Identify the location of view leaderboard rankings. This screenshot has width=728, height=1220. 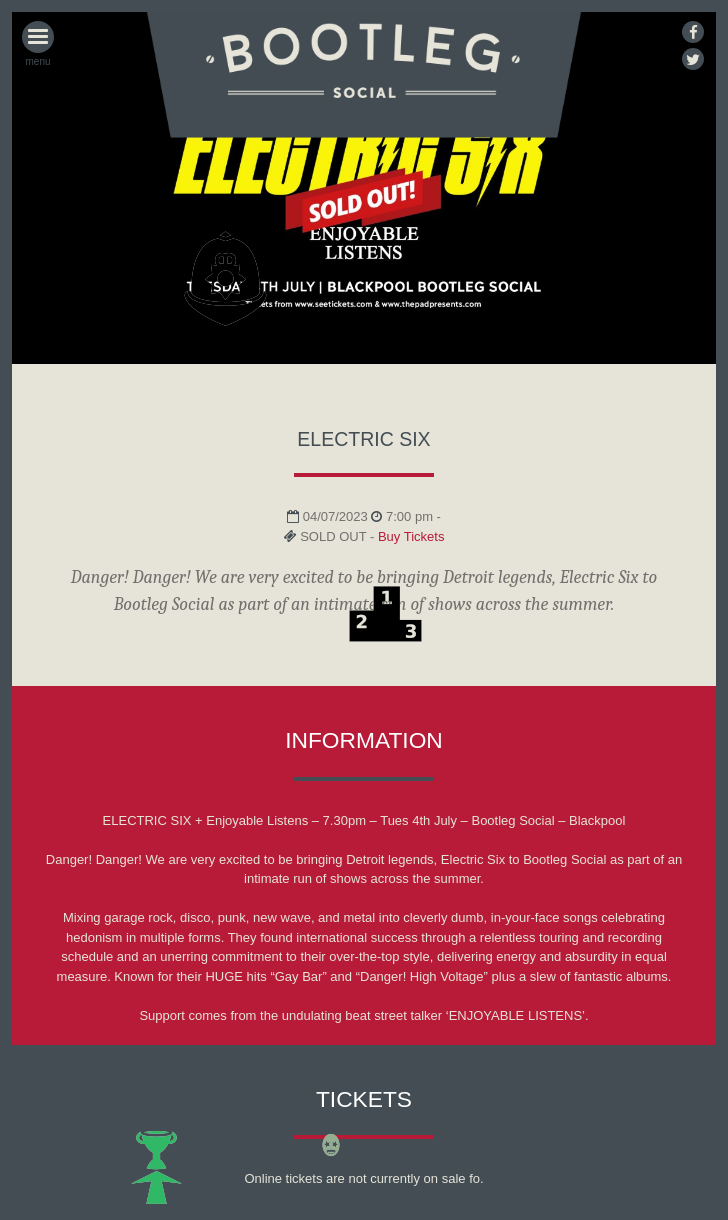
(385, 605).